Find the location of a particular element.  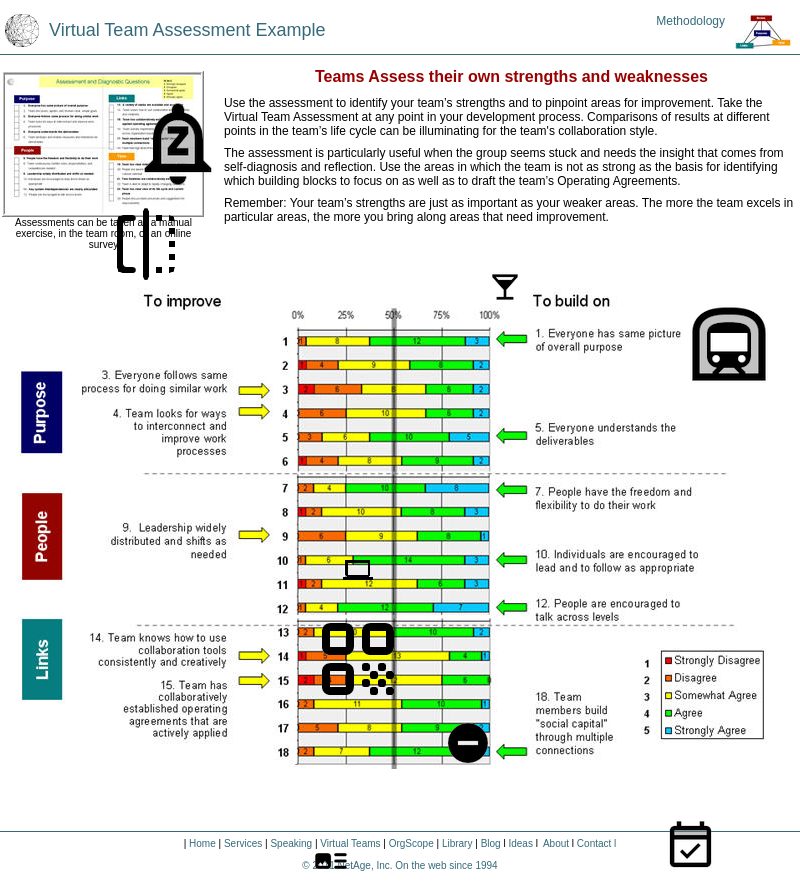

find nearby bars or nightlife is located at coordinates (505, 287).